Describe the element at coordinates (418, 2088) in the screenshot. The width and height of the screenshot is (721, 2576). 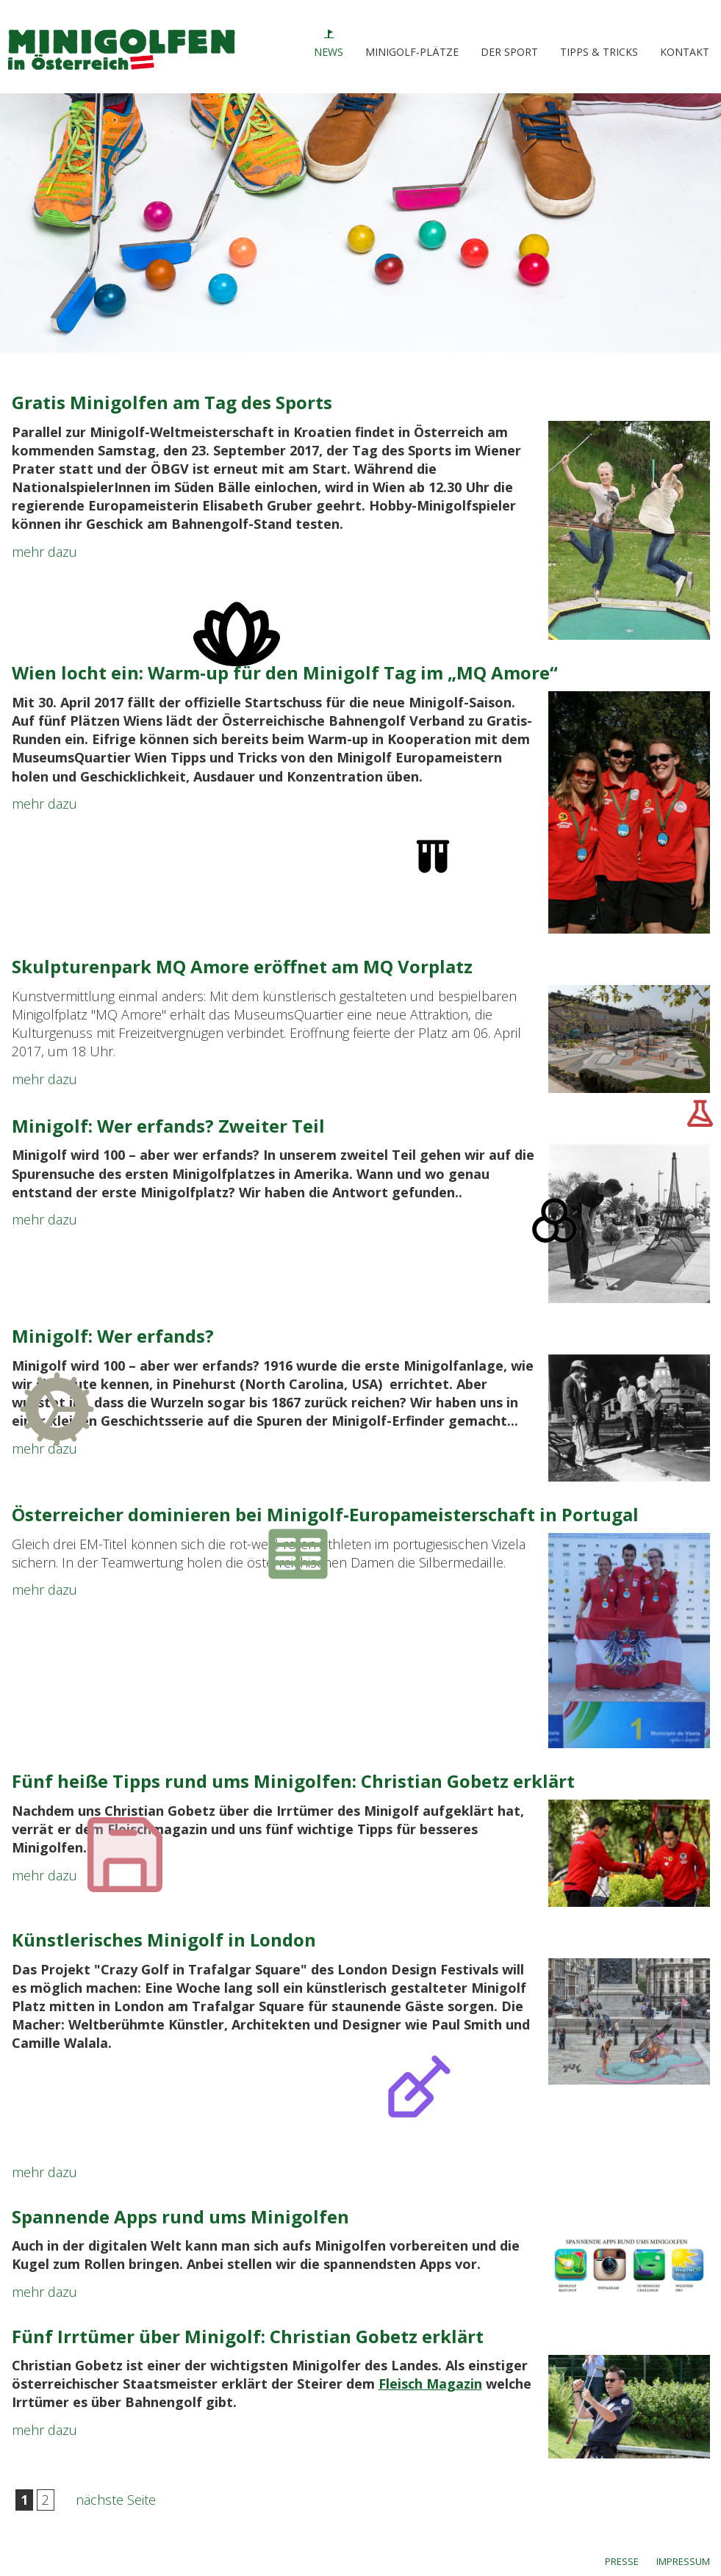
I see `access gardening or landscaping tools` at that location.